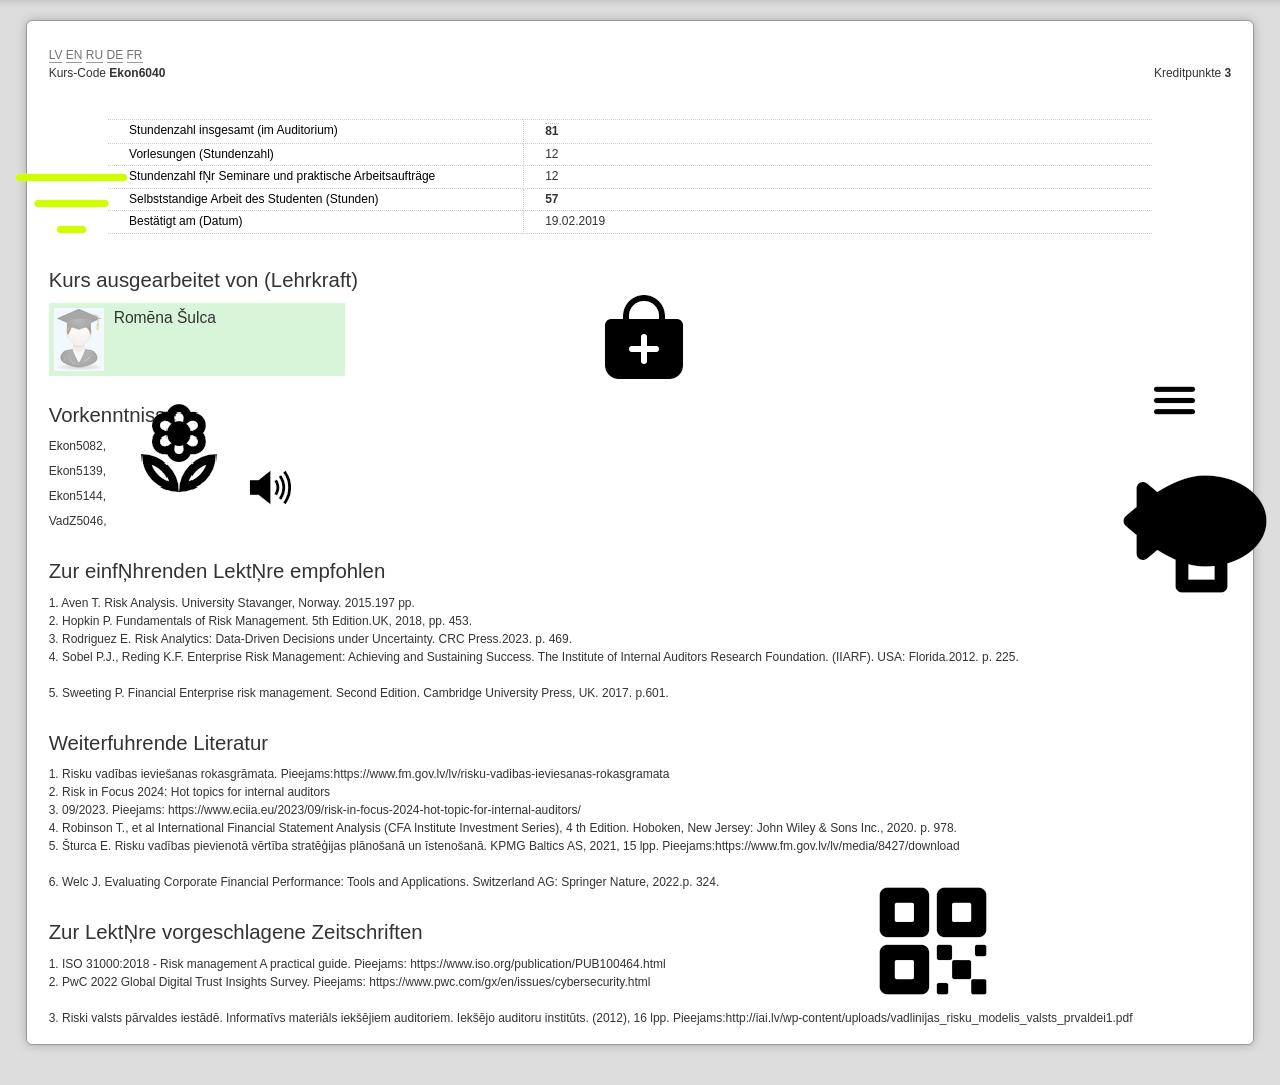  What do you see at coordinates (71, 203) in the screenshot?
I see `filter or sort content` at bounding box center [71, 203].